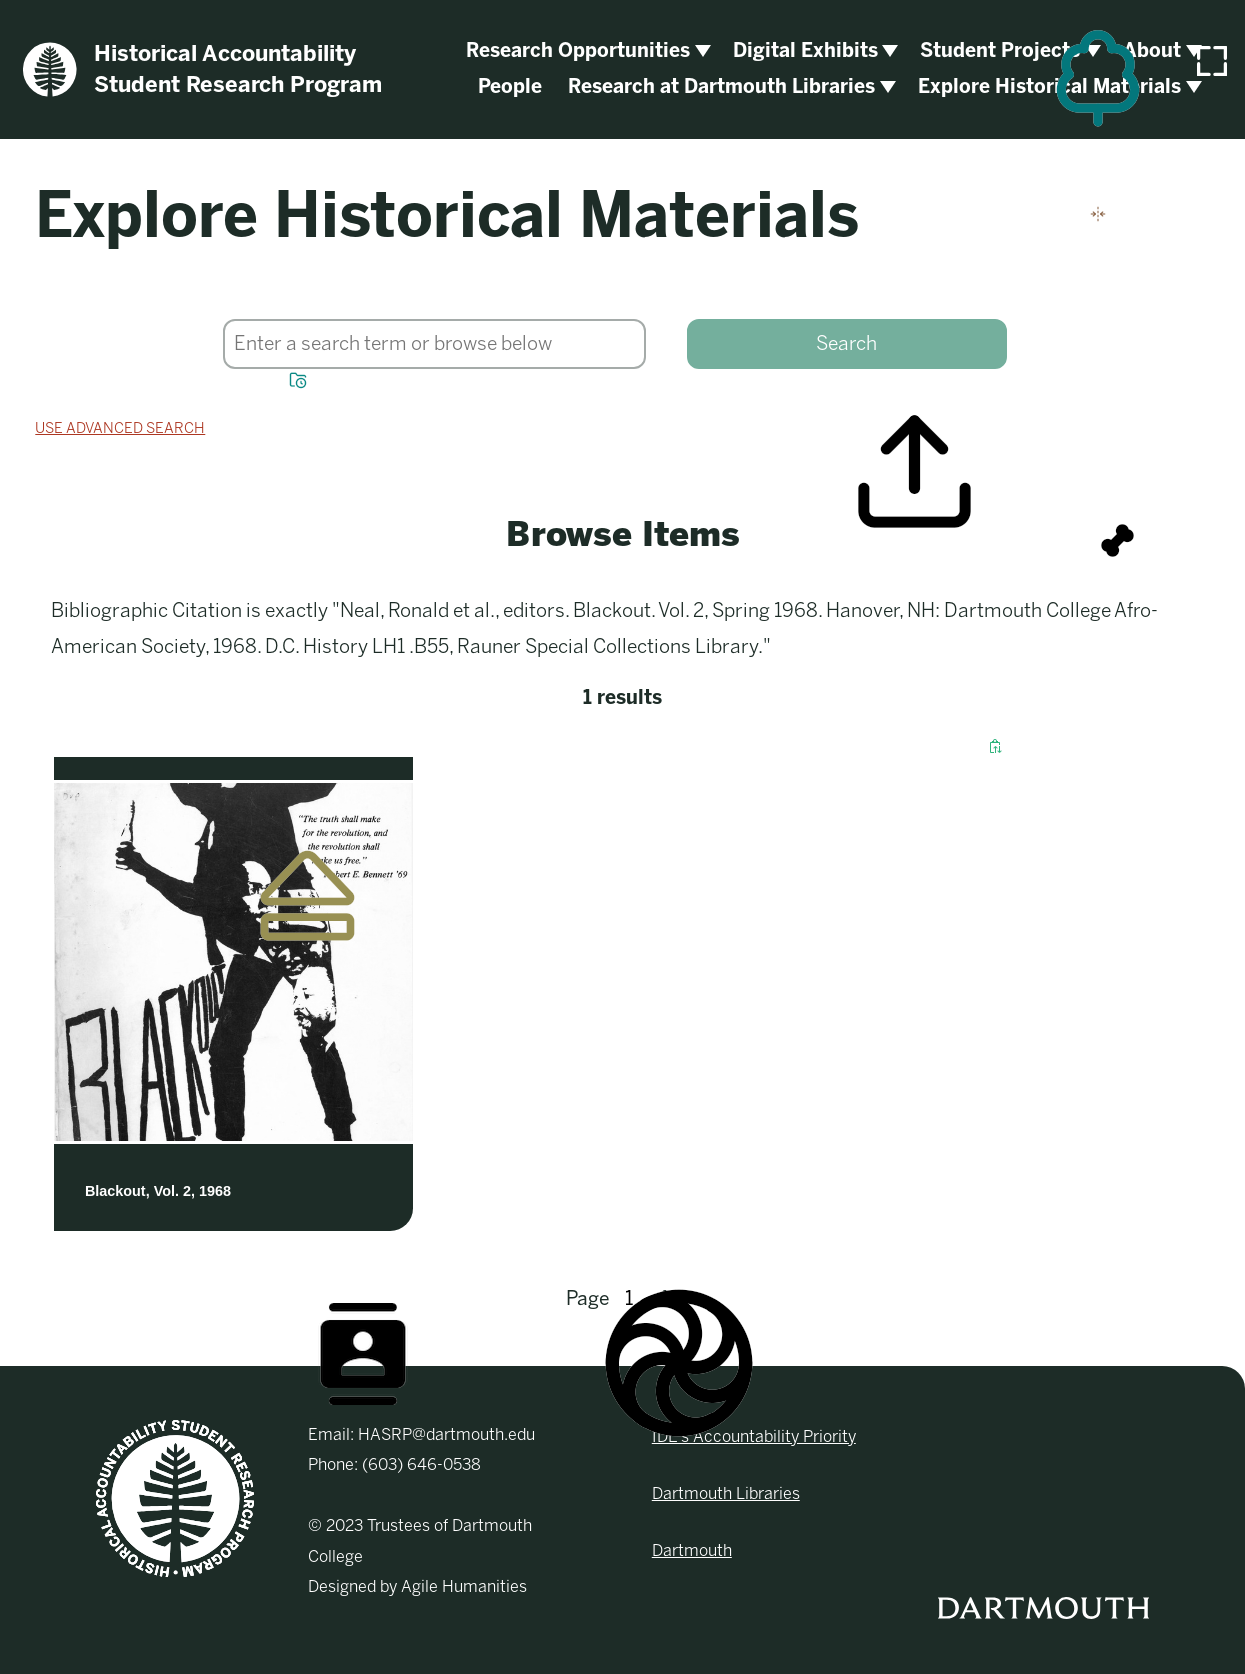 The width and height of the screenshot is (1245, 1674). Describe the element at coordinates (363, 1354) in the screenshot. I see `access your contacts list` at that location.